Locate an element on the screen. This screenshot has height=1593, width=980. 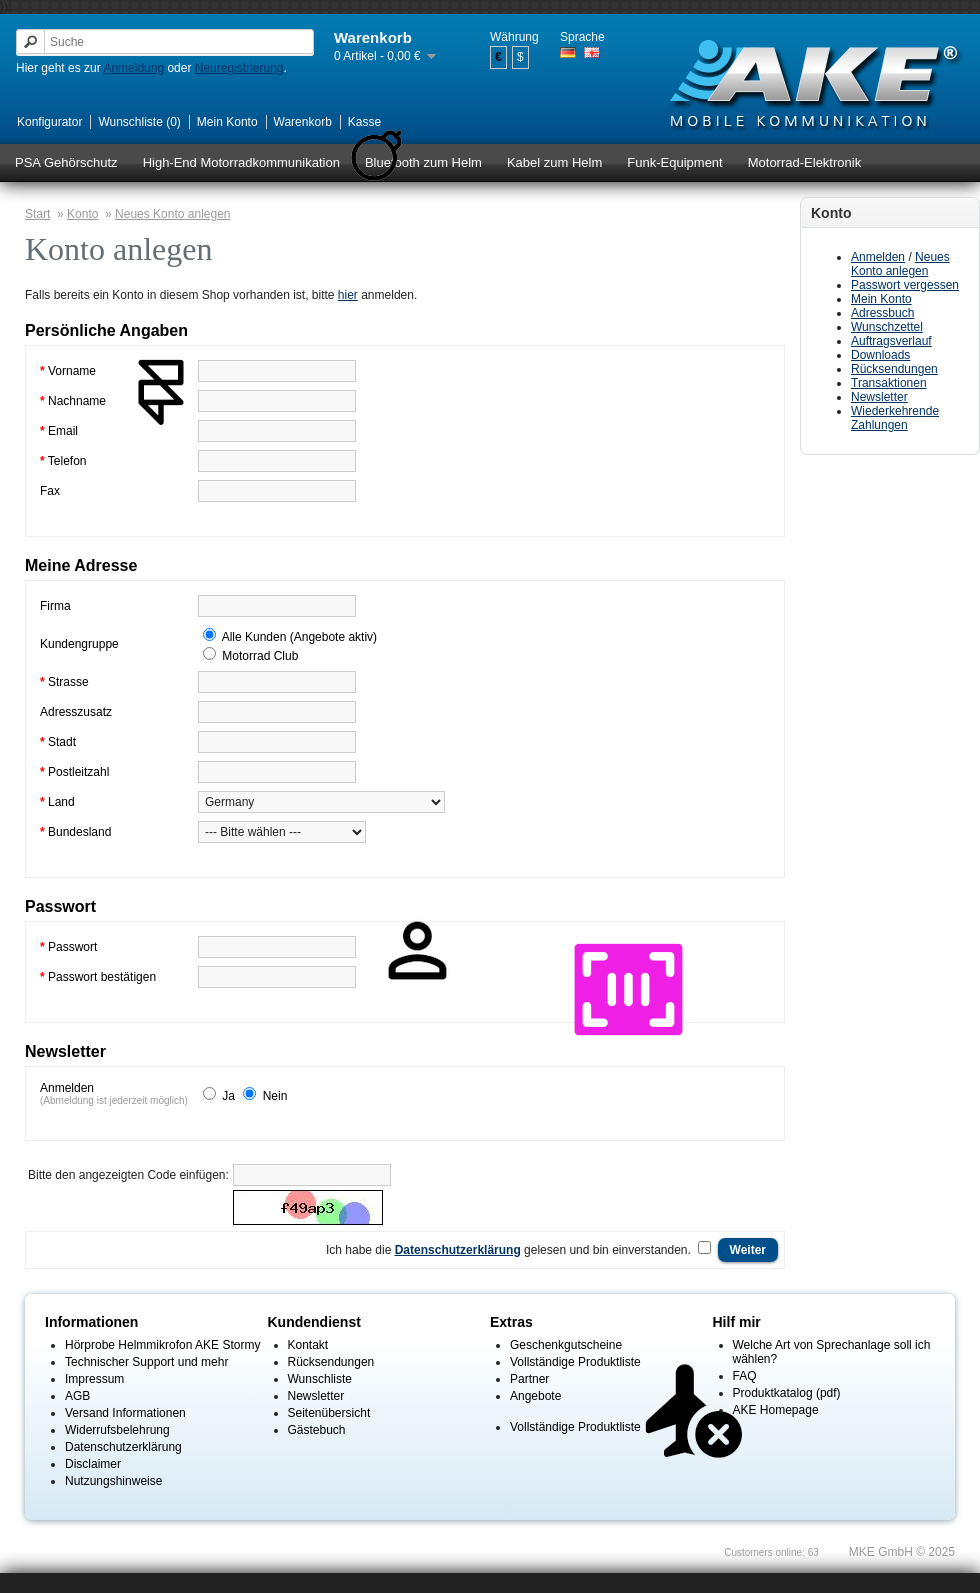
cancel flight booking is located at coordinates (690, 1411).